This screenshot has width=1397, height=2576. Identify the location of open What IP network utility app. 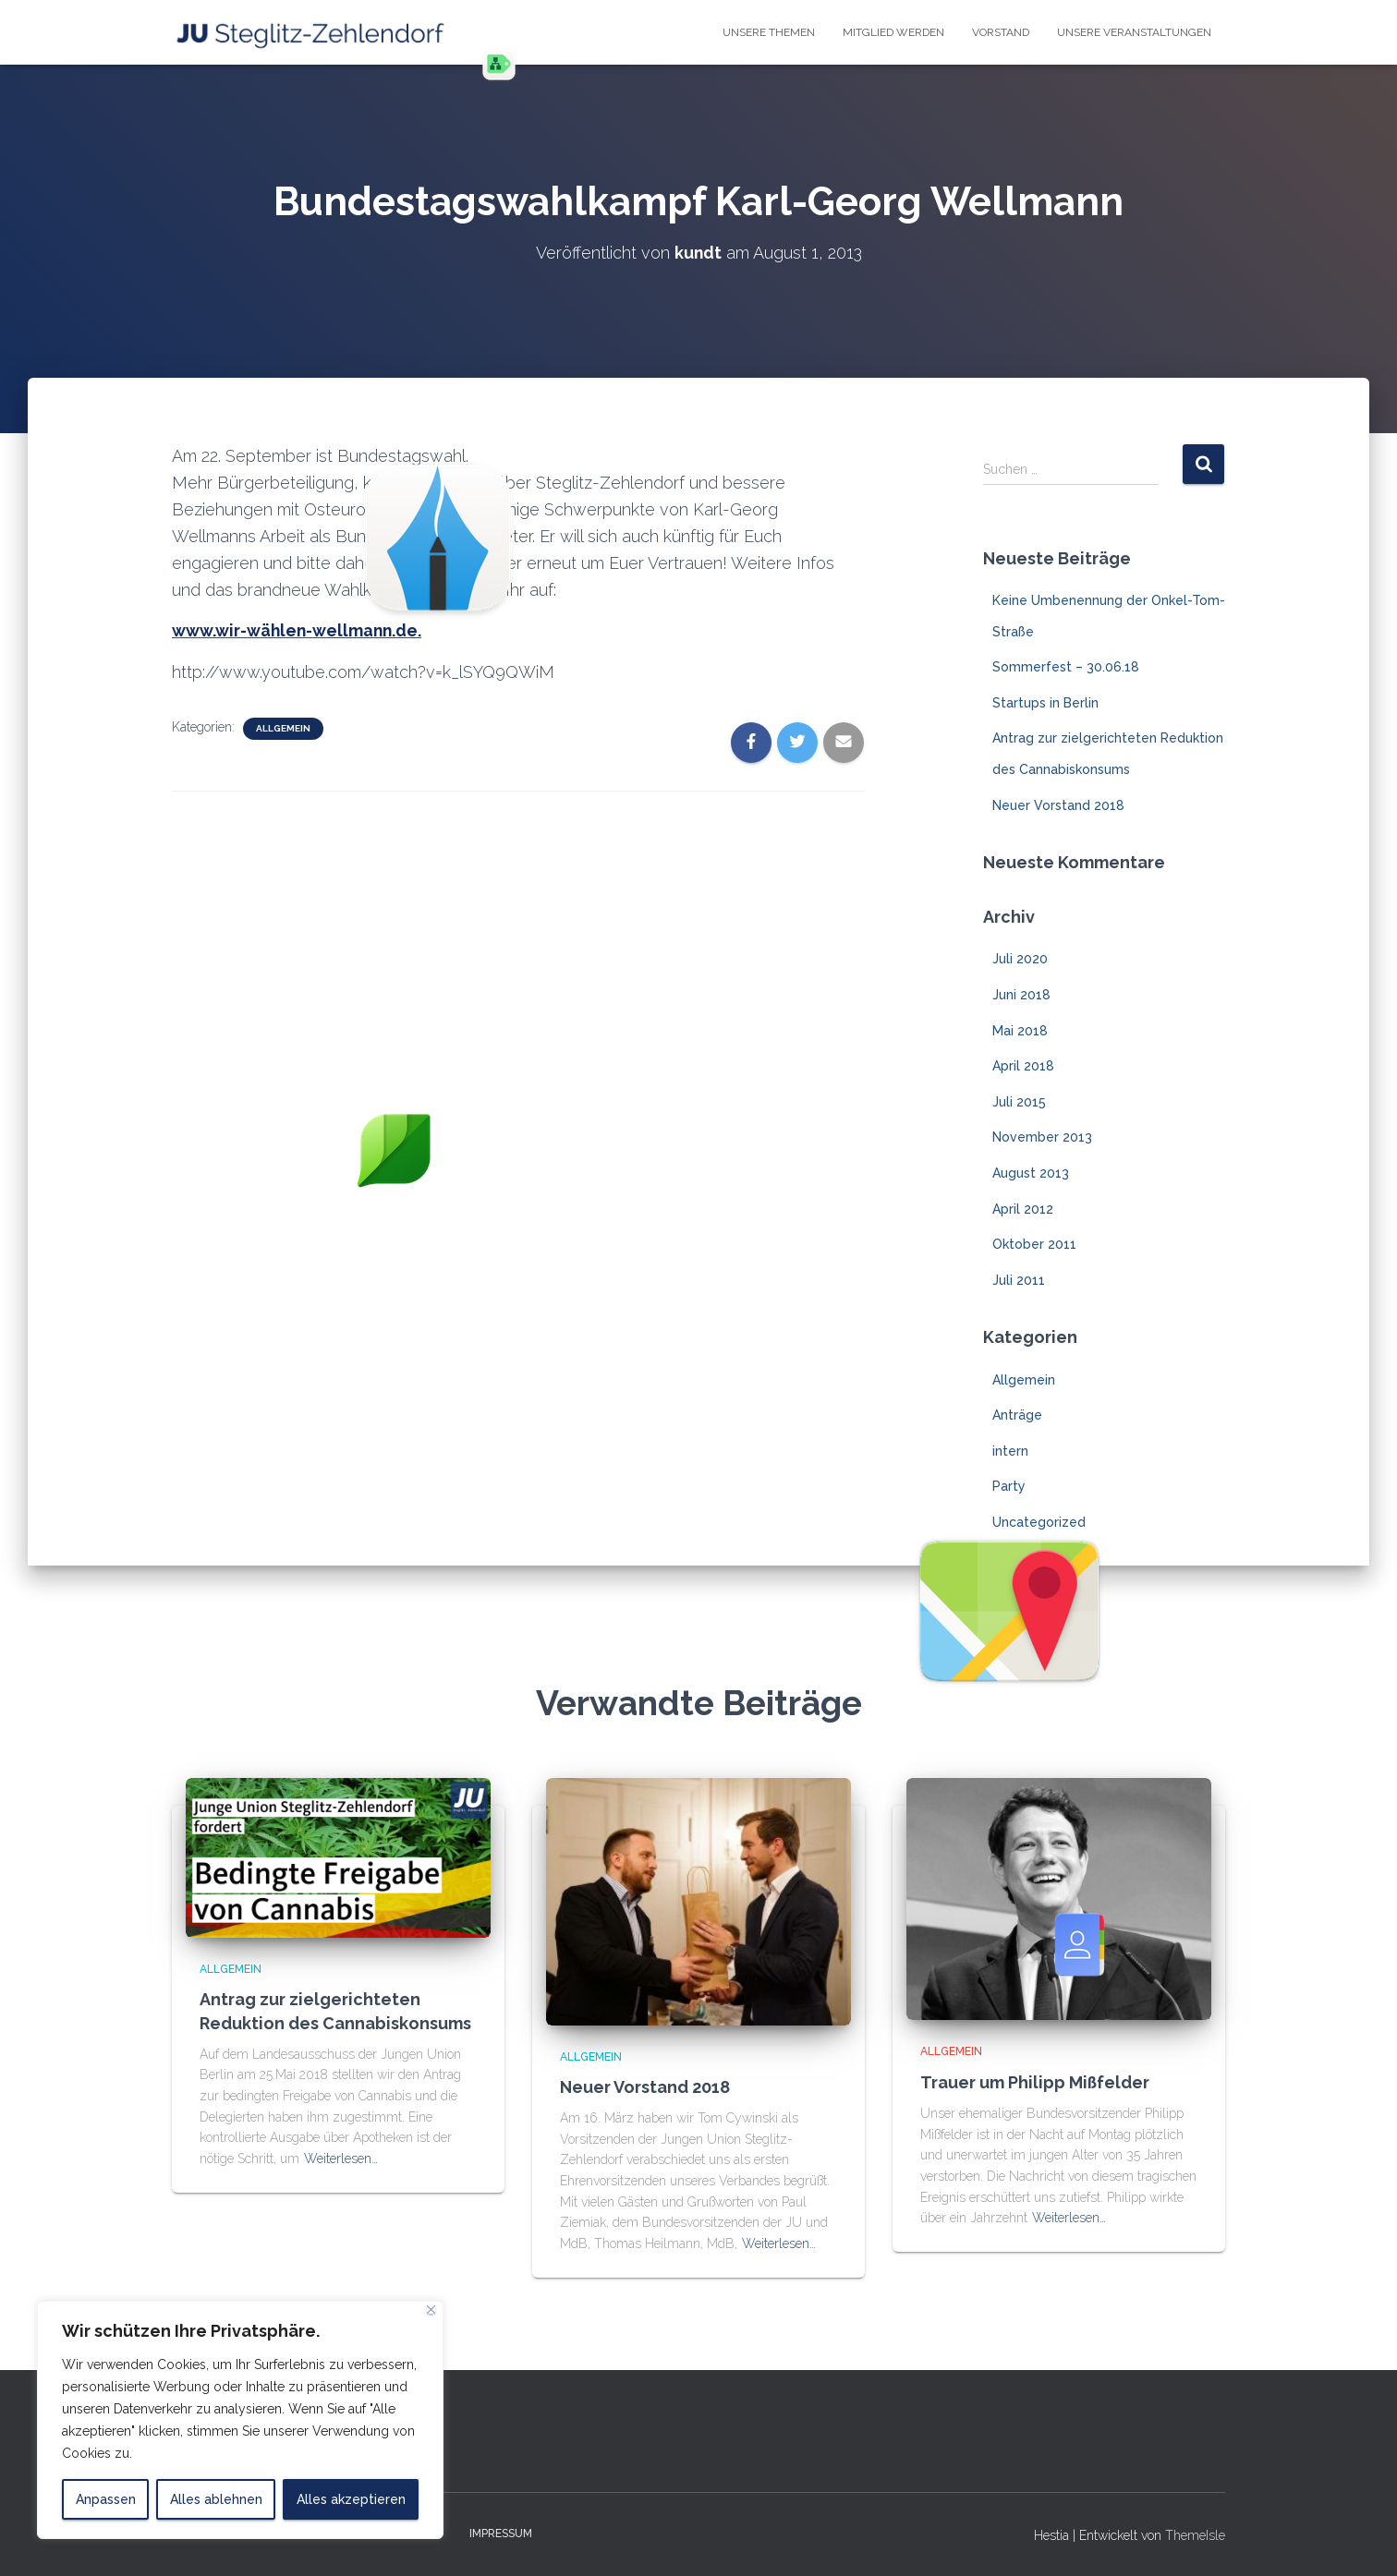
(499, 64).